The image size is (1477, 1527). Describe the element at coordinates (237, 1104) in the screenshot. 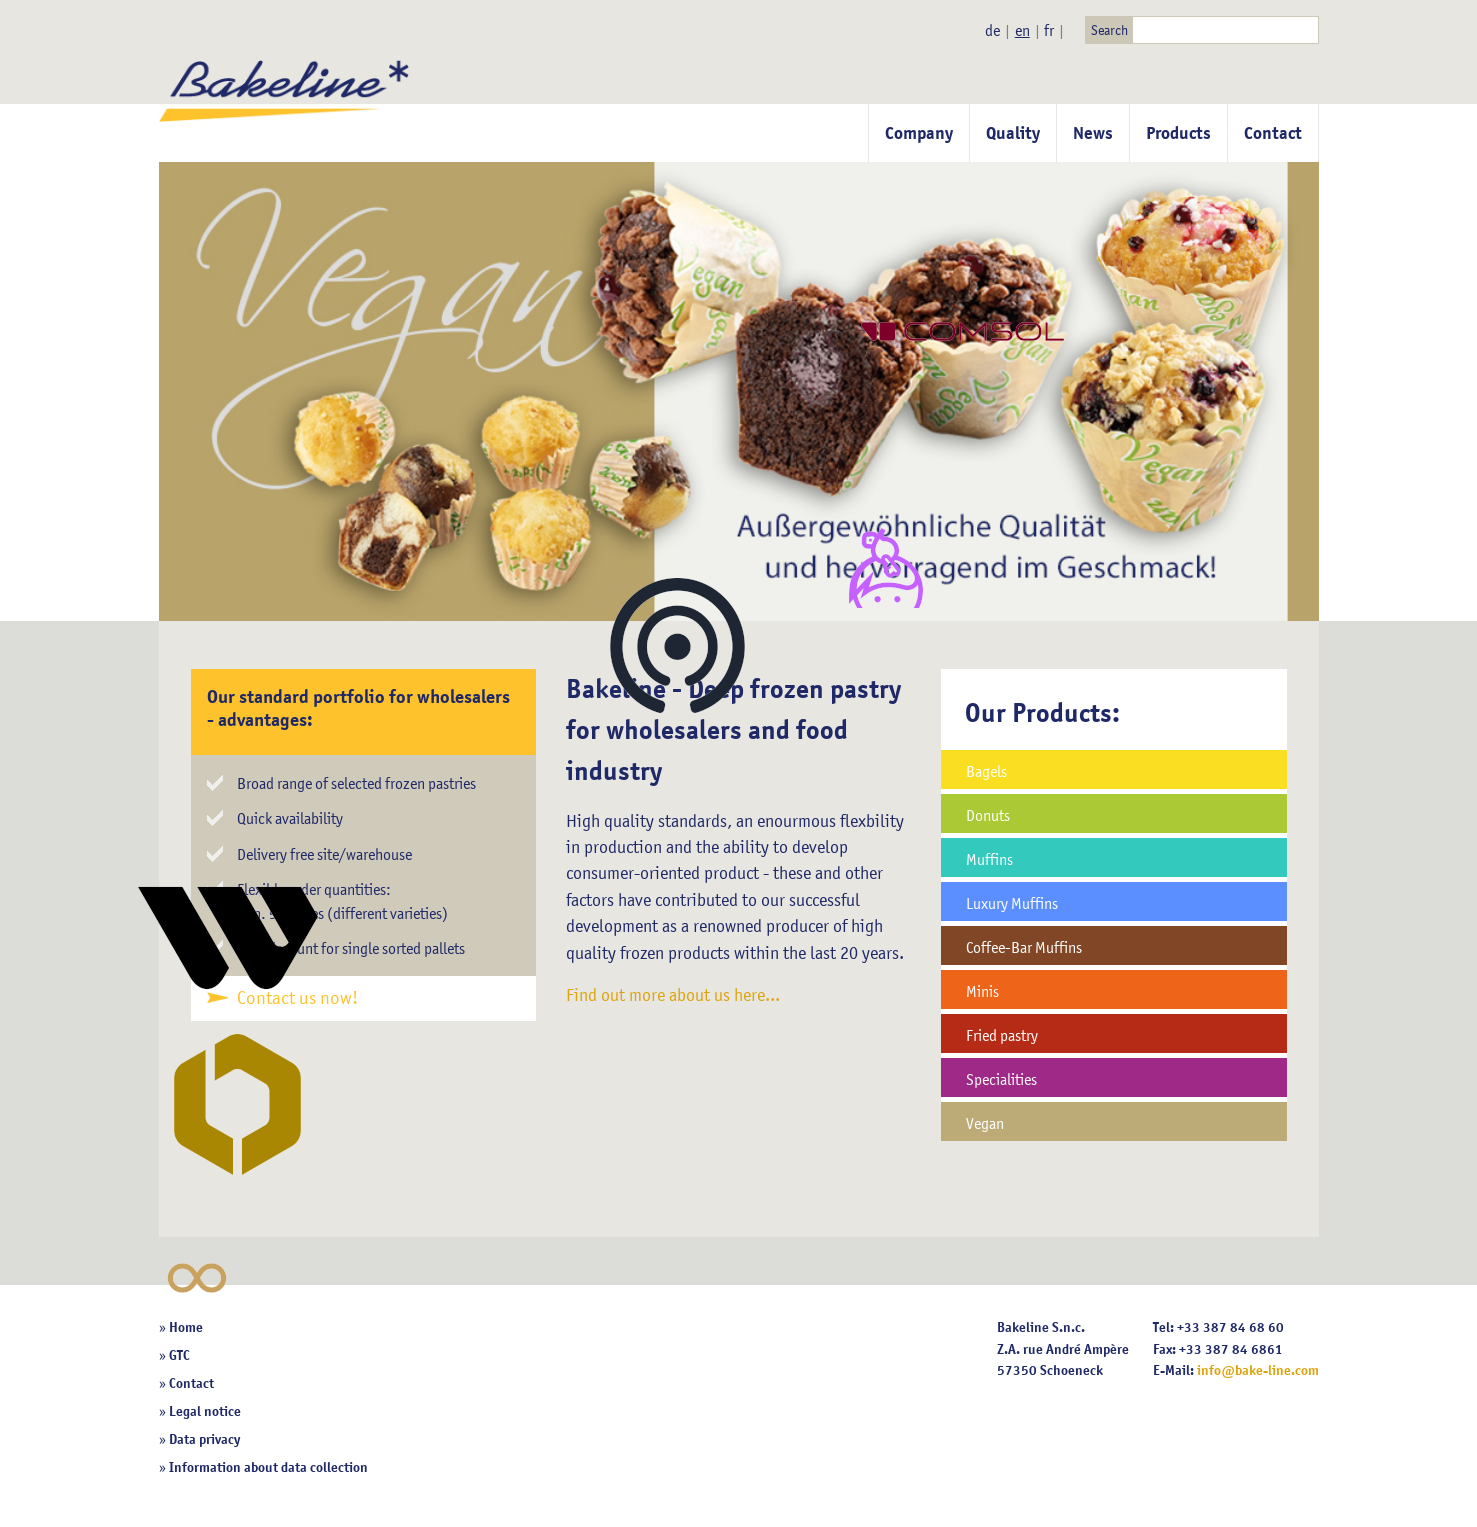

I see `opslevel logo` at that location.